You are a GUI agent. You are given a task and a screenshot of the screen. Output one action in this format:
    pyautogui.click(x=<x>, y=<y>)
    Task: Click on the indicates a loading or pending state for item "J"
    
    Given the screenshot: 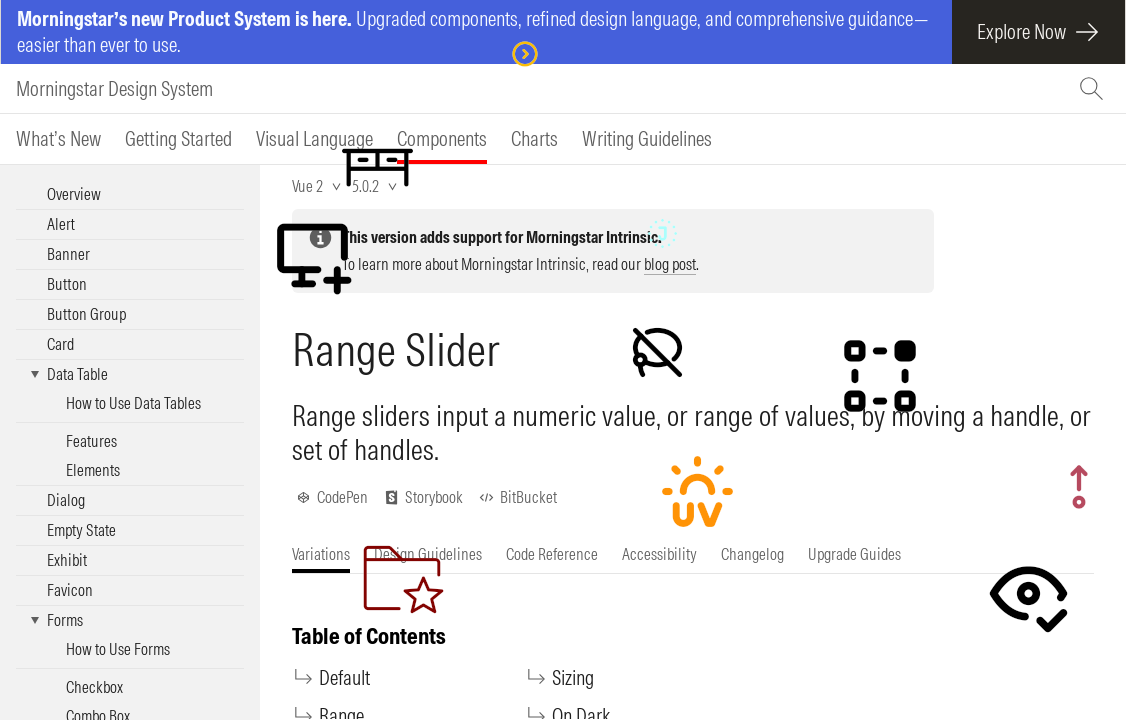 What is the action you would take?
    pyautogui.click(x=662, y=233)
    